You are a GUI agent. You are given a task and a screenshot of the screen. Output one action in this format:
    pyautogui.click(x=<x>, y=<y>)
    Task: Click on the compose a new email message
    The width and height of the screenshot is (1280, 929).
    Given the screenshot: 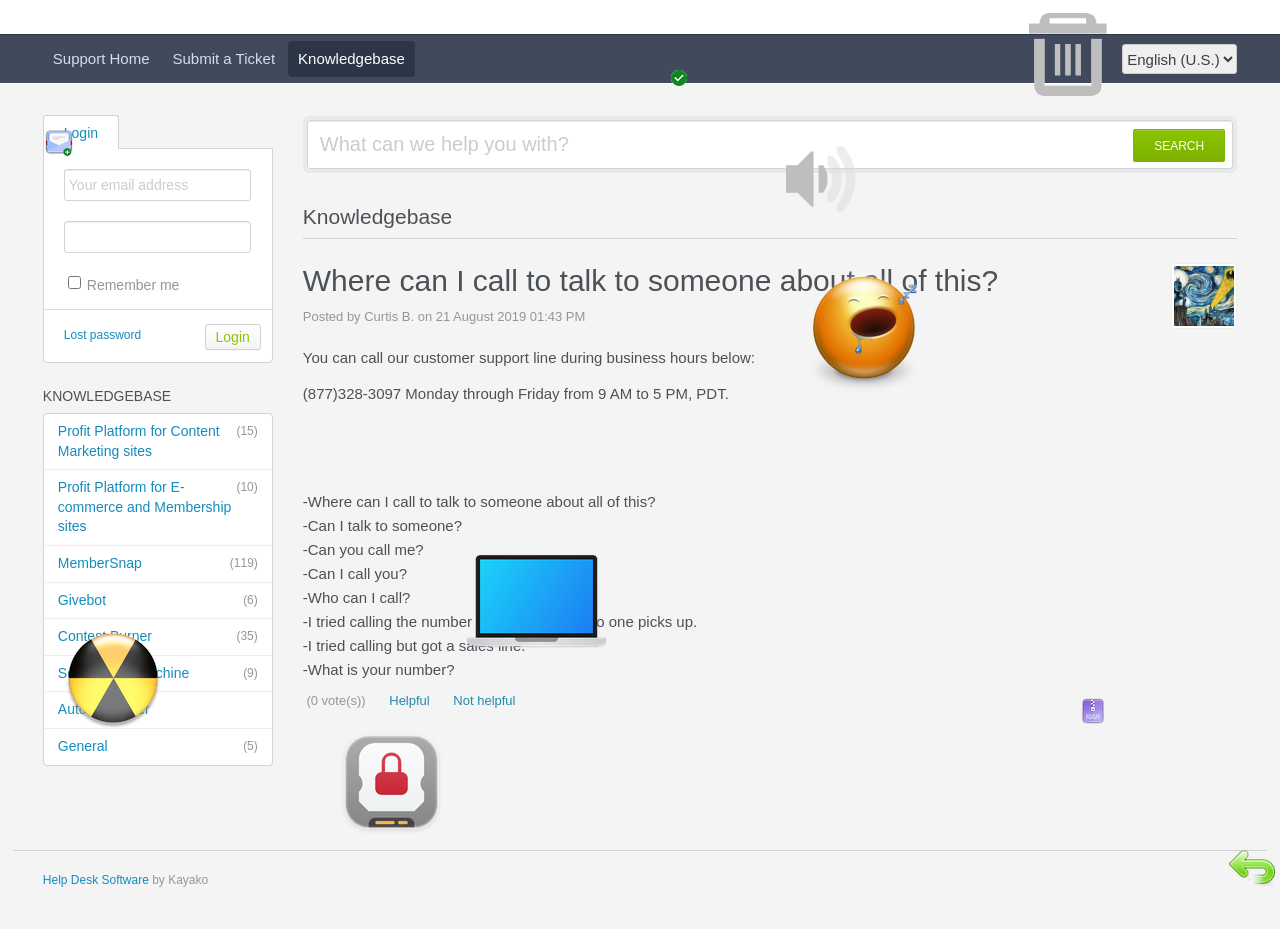 What is the action you would take?
    pyautogui.click(x=59, y=142)
    